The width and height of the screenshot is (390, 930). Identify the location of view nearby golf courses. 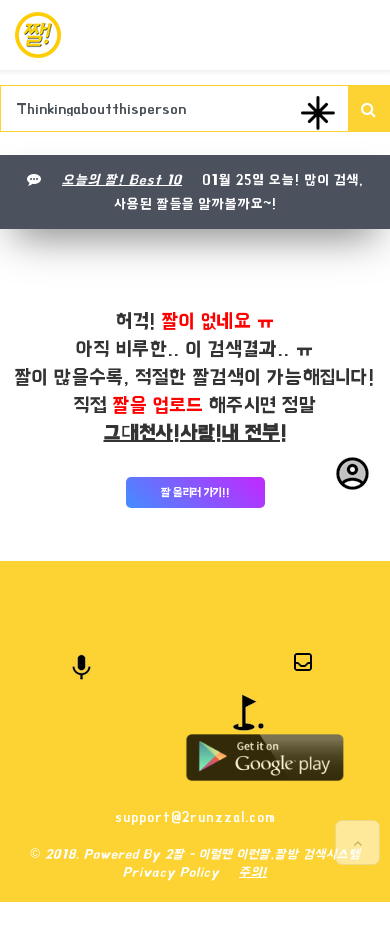
(247, 712).